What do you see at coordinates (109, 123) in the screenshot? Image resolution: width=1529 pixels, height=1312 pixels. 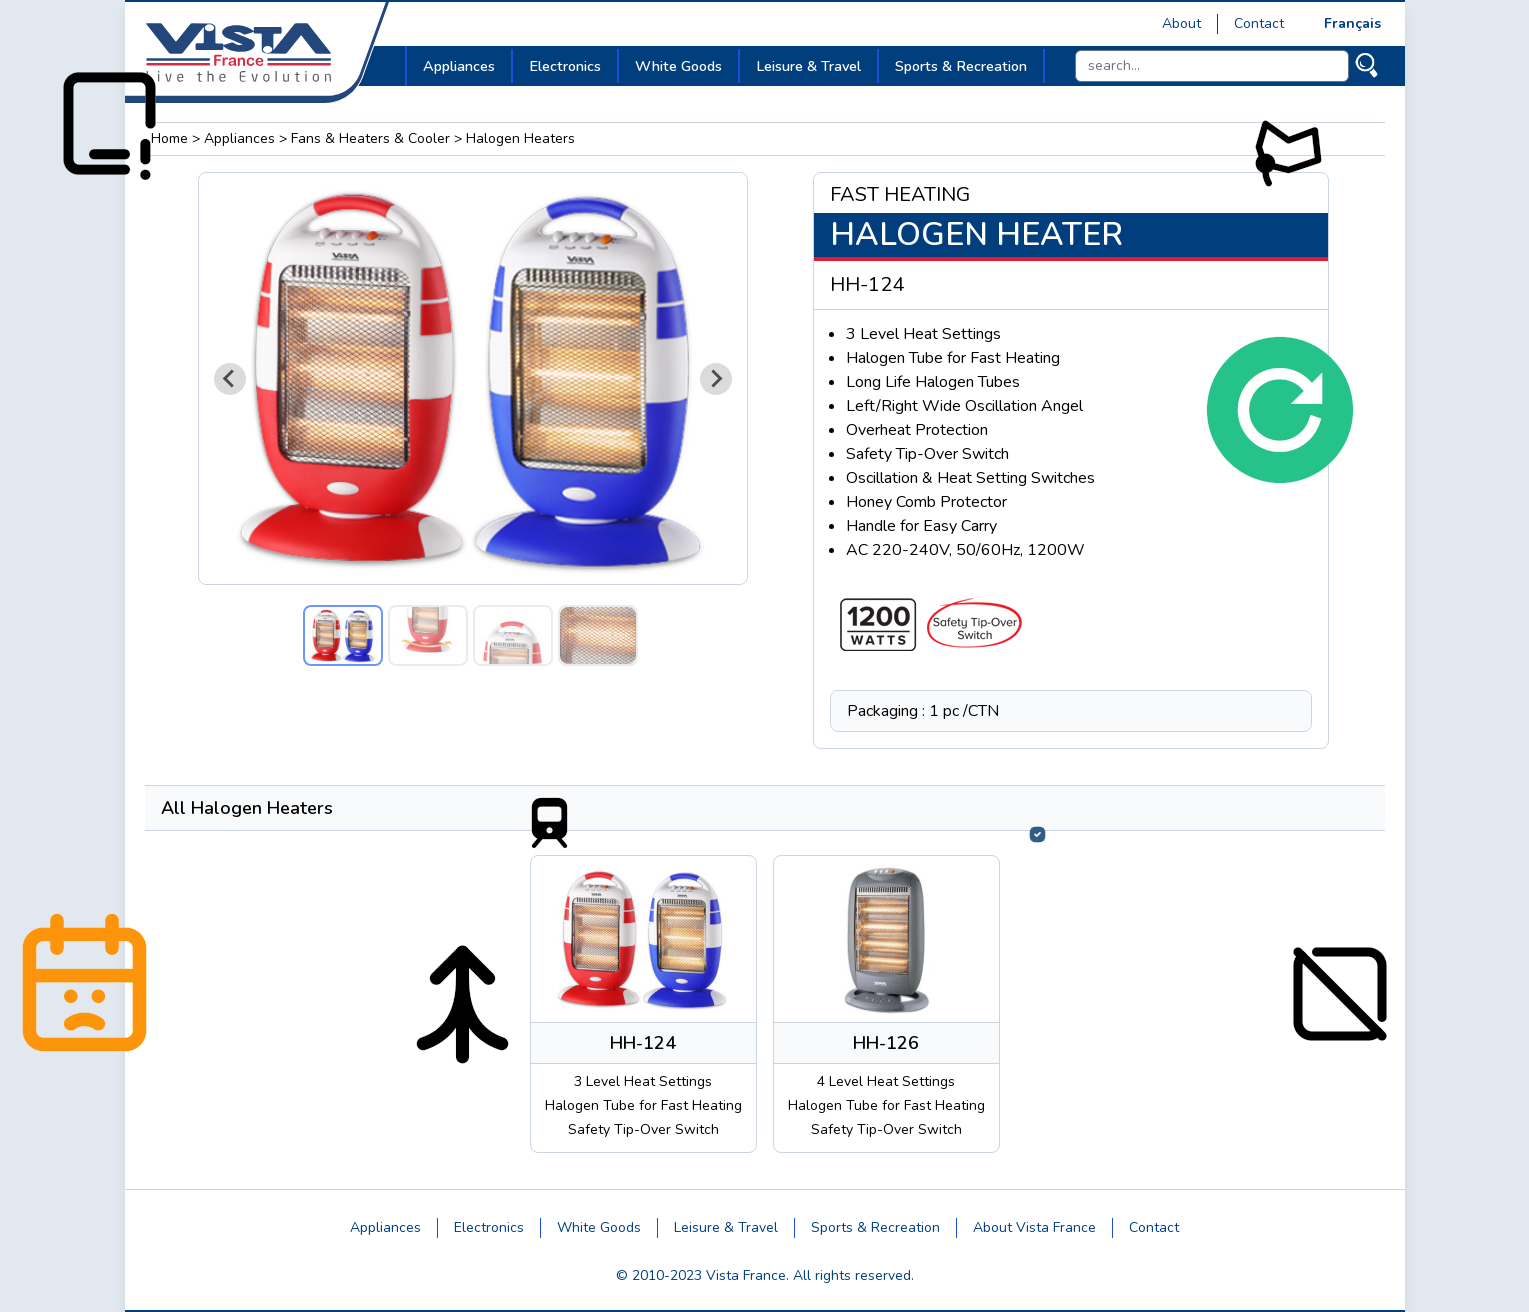 I see `iPad device error or warning` at bounding box center [109, 123].